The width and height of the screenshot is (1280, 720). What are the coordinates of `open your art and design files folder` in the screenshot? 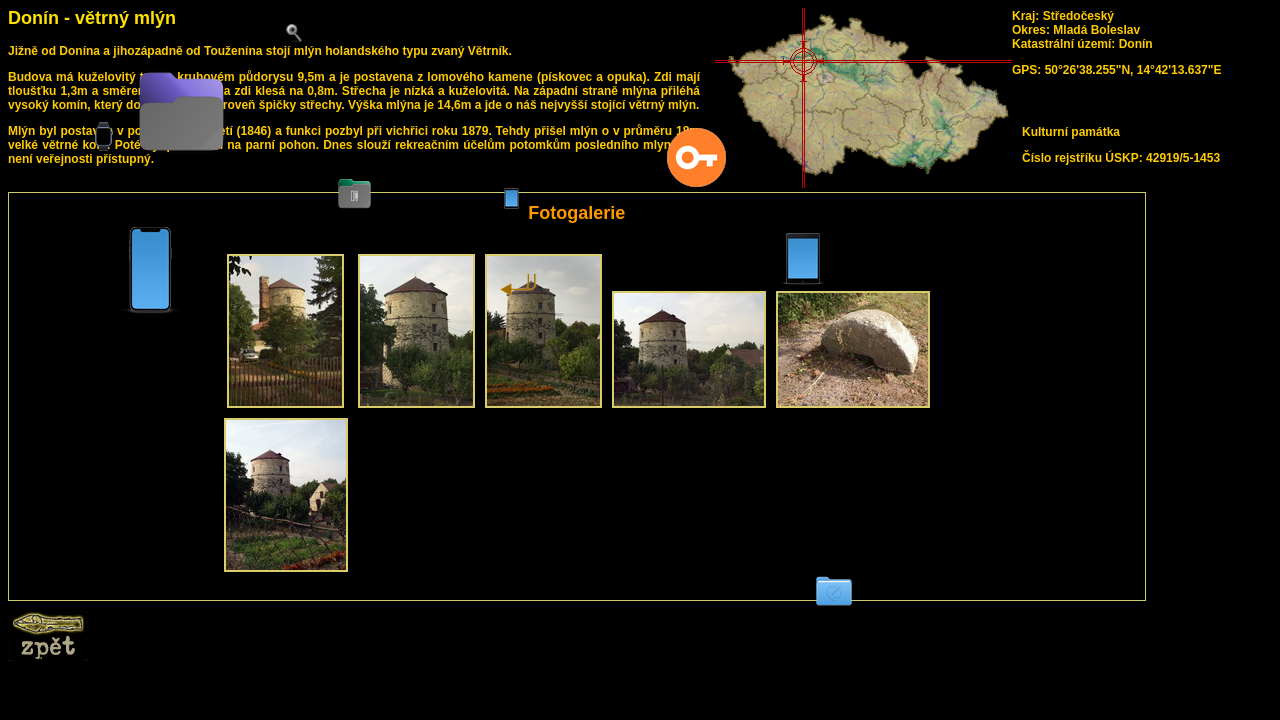 It's located at (834, 591).